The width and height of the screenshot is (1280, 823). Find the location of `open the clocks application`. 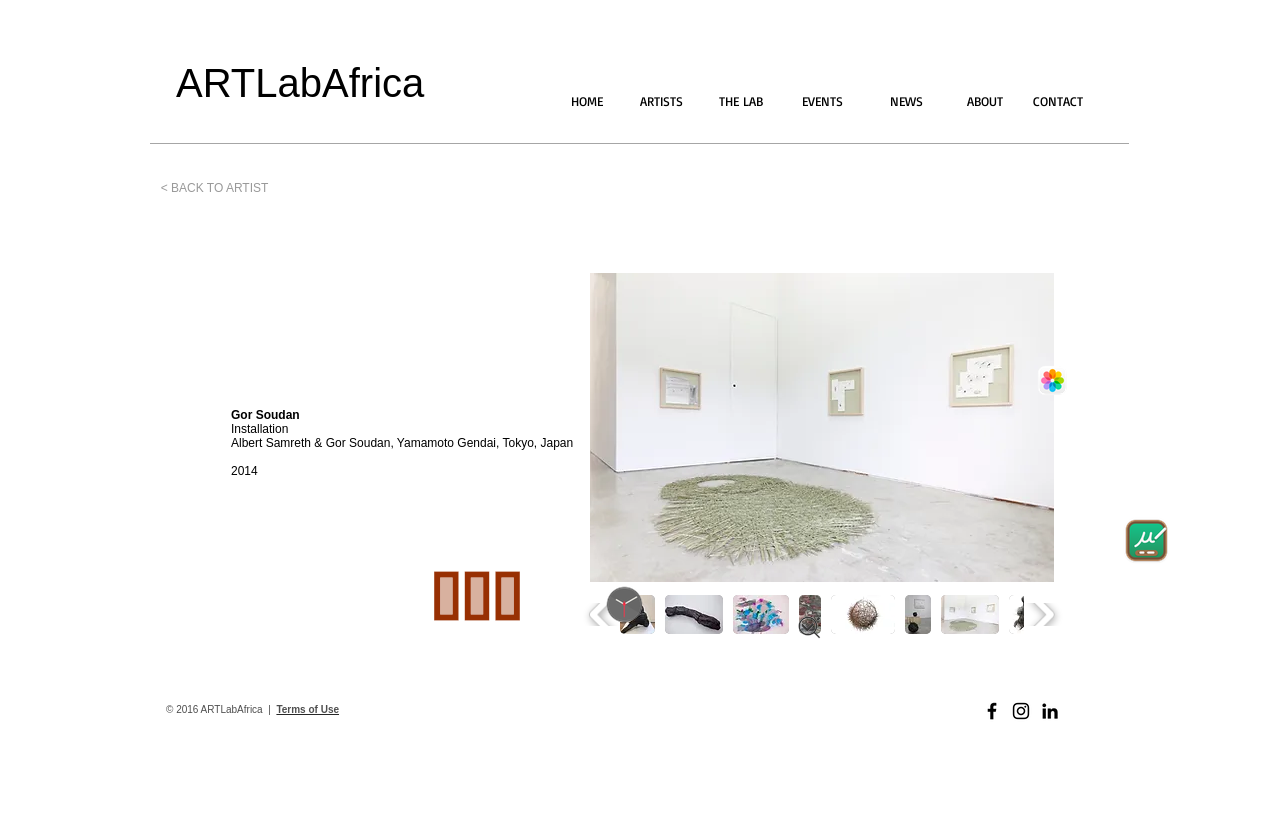

open the clocks application is located at coordinates (624, 604).